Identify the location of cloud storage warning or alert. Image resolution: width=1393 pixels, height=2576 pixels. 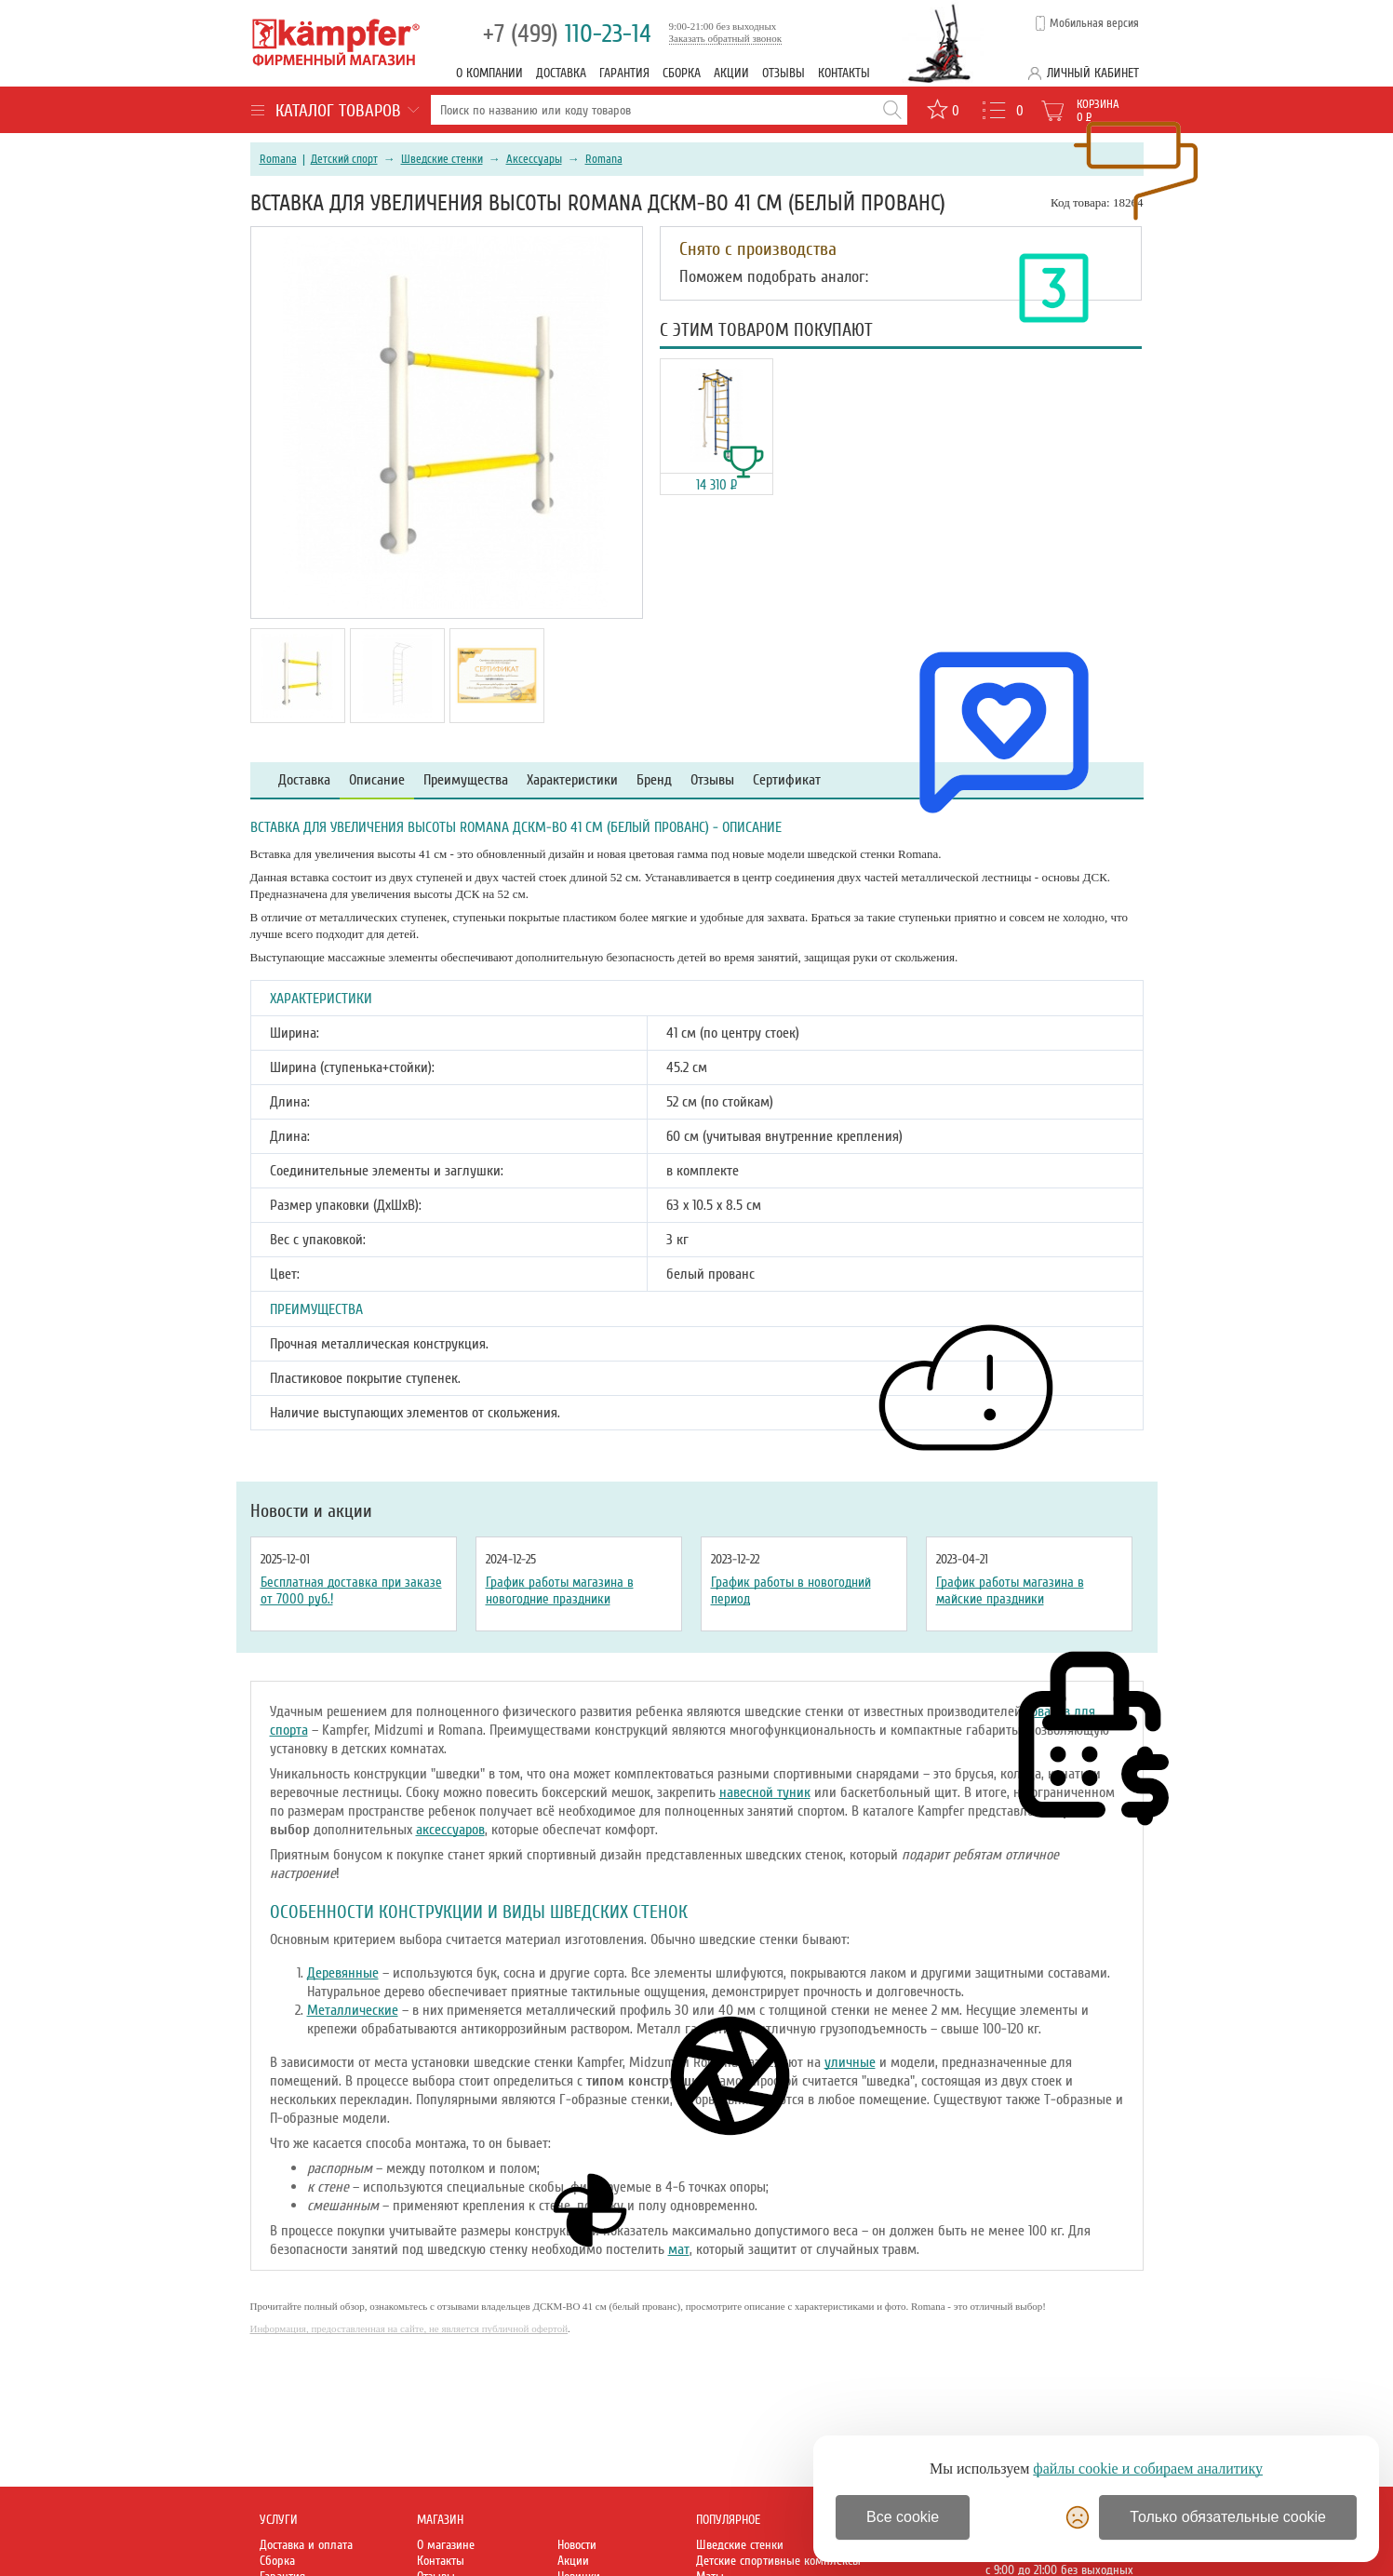
(966, 1388).